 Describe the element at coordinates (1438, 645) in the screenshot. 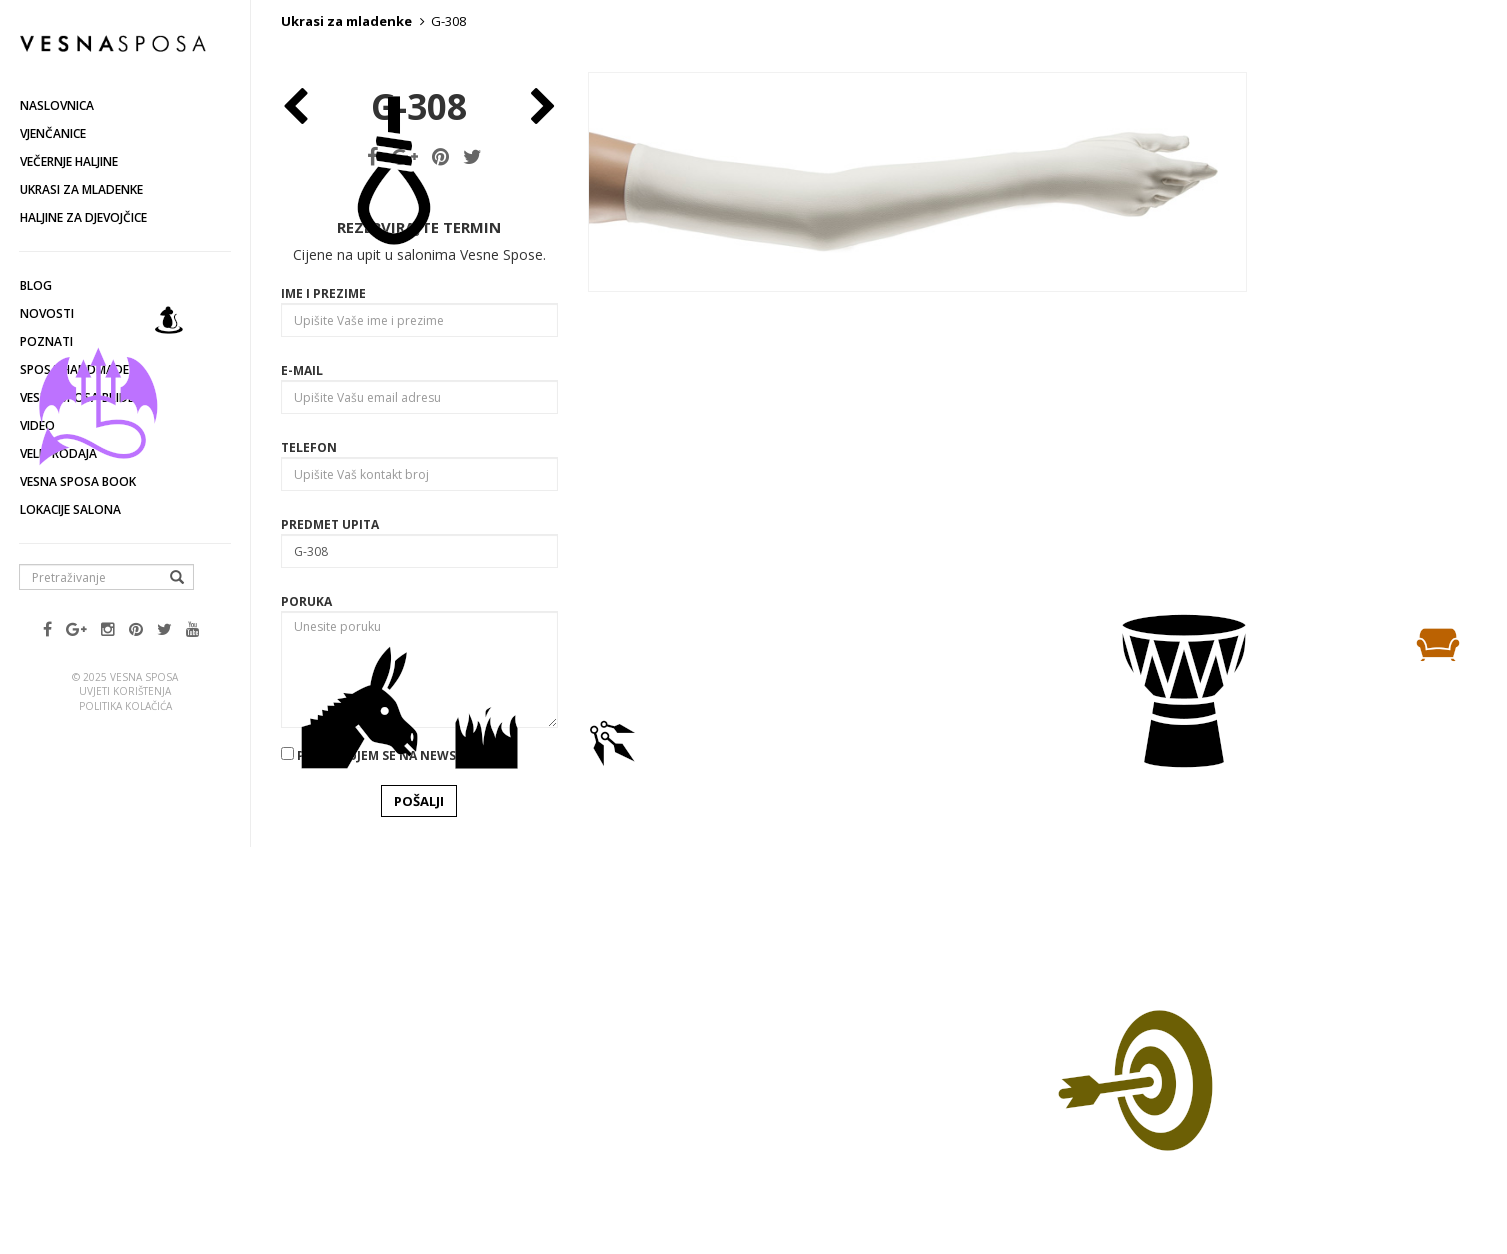

I see `browse furniture or home decor items` at that location.